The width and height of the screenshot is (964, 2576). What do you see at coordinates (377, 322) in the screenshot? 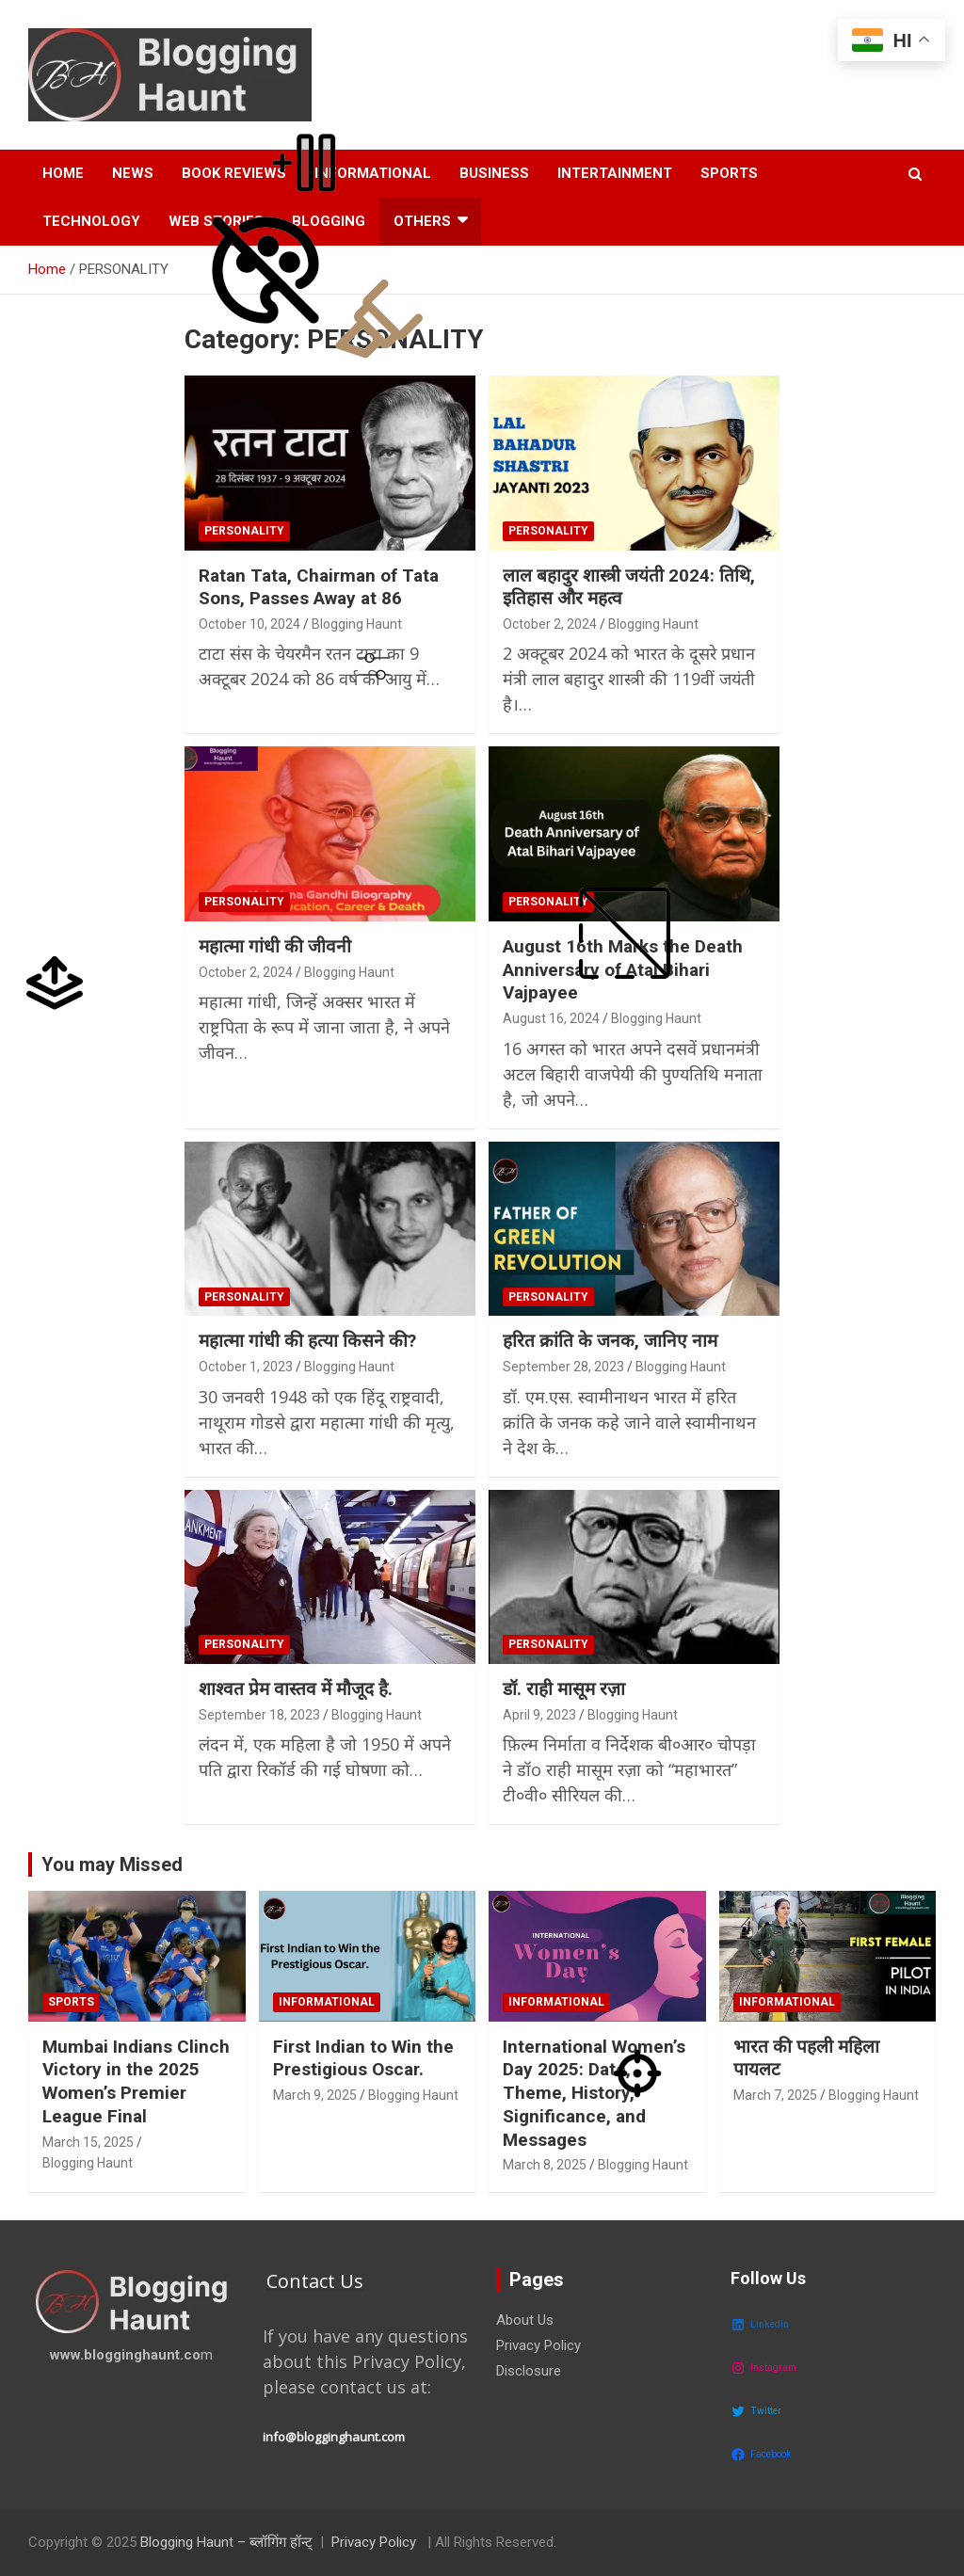
I see `highlight or mark selected text` at bounding box center [377, 322].